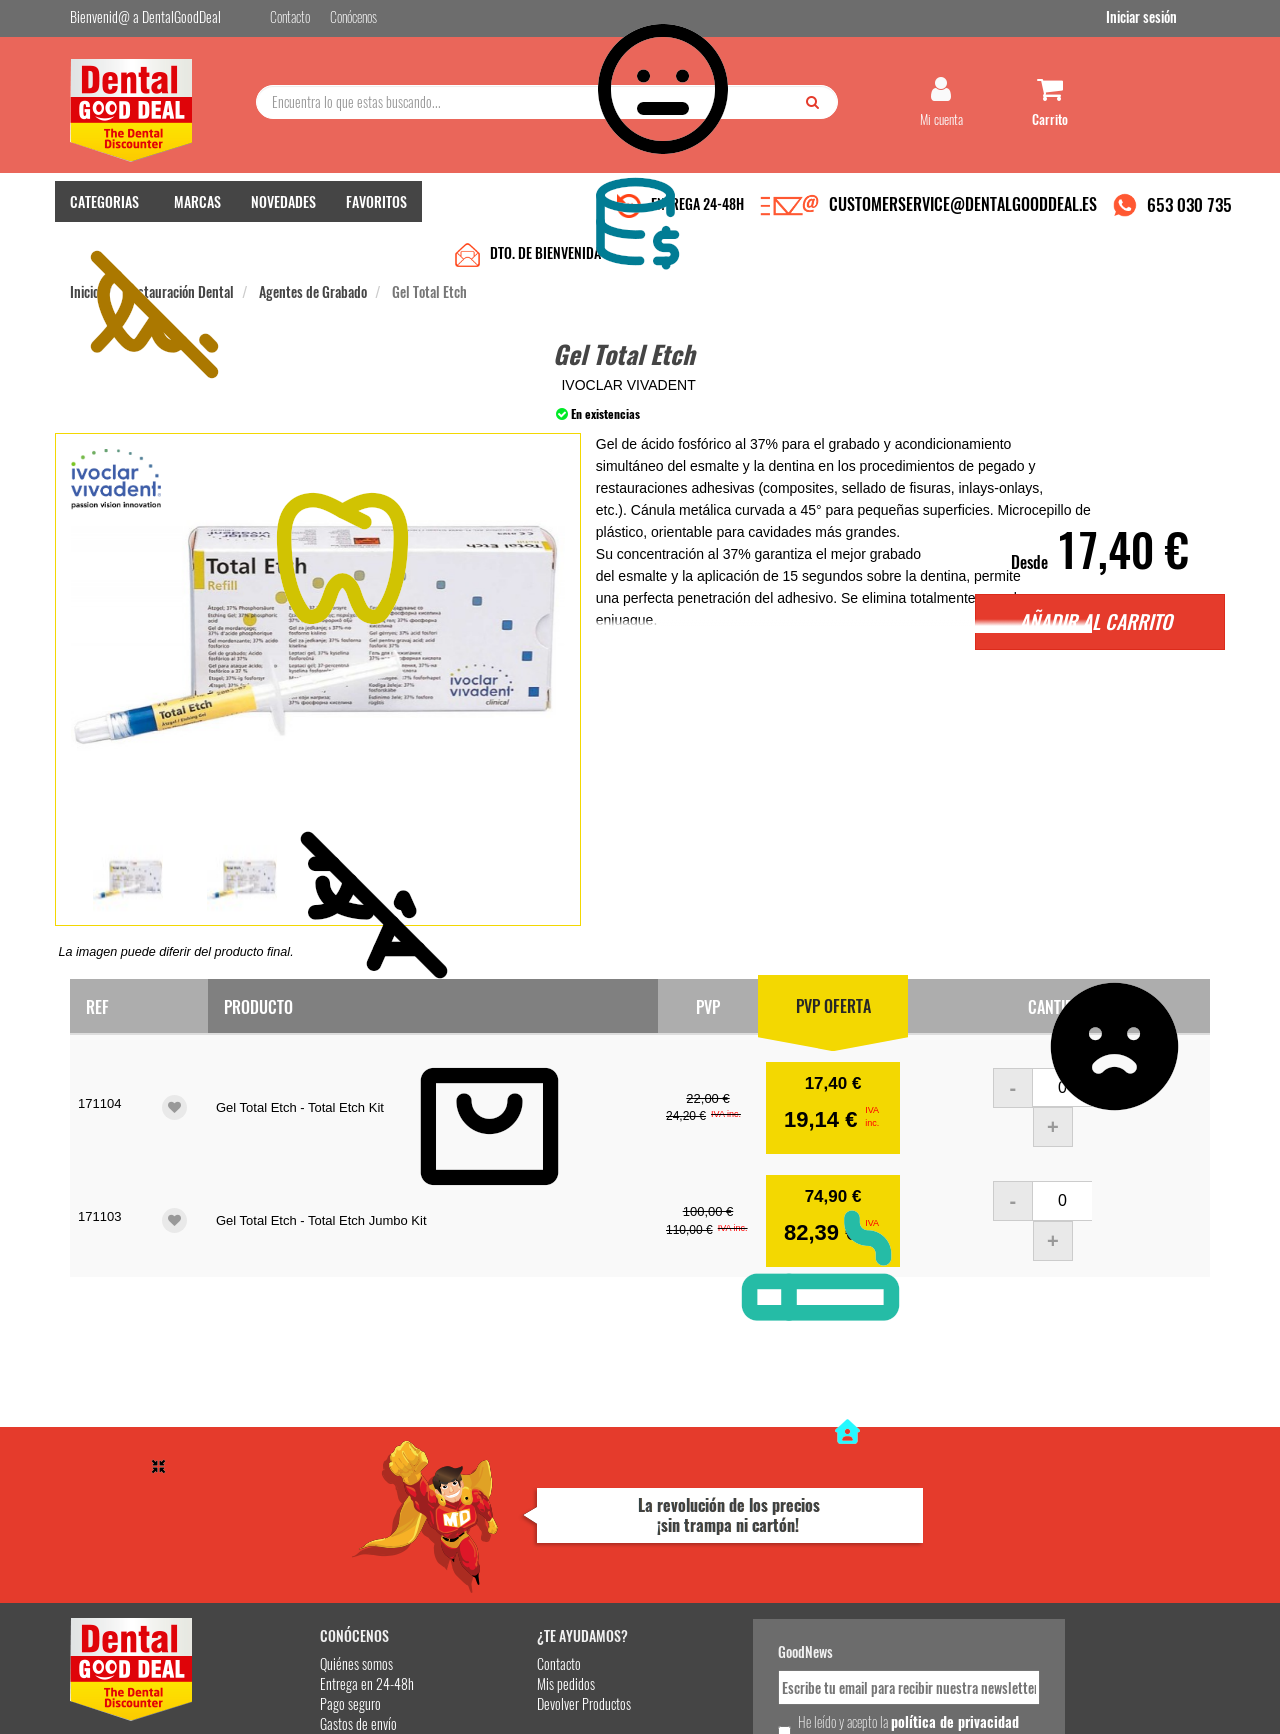 This screenshot has height=1734, width=1280. I want to click on signature feature disabled, so click(154, 314).